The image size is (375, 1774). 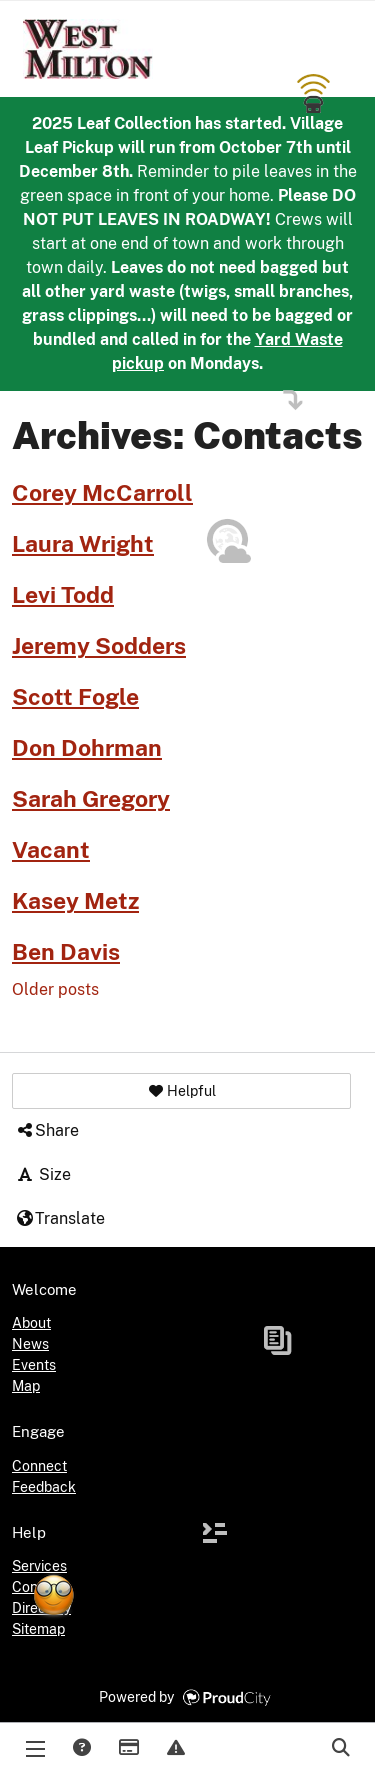 What do you see at coordinates (292, 399) in the screenshot?
I see `rotate object clockwise` at bounding box center [292, 399].